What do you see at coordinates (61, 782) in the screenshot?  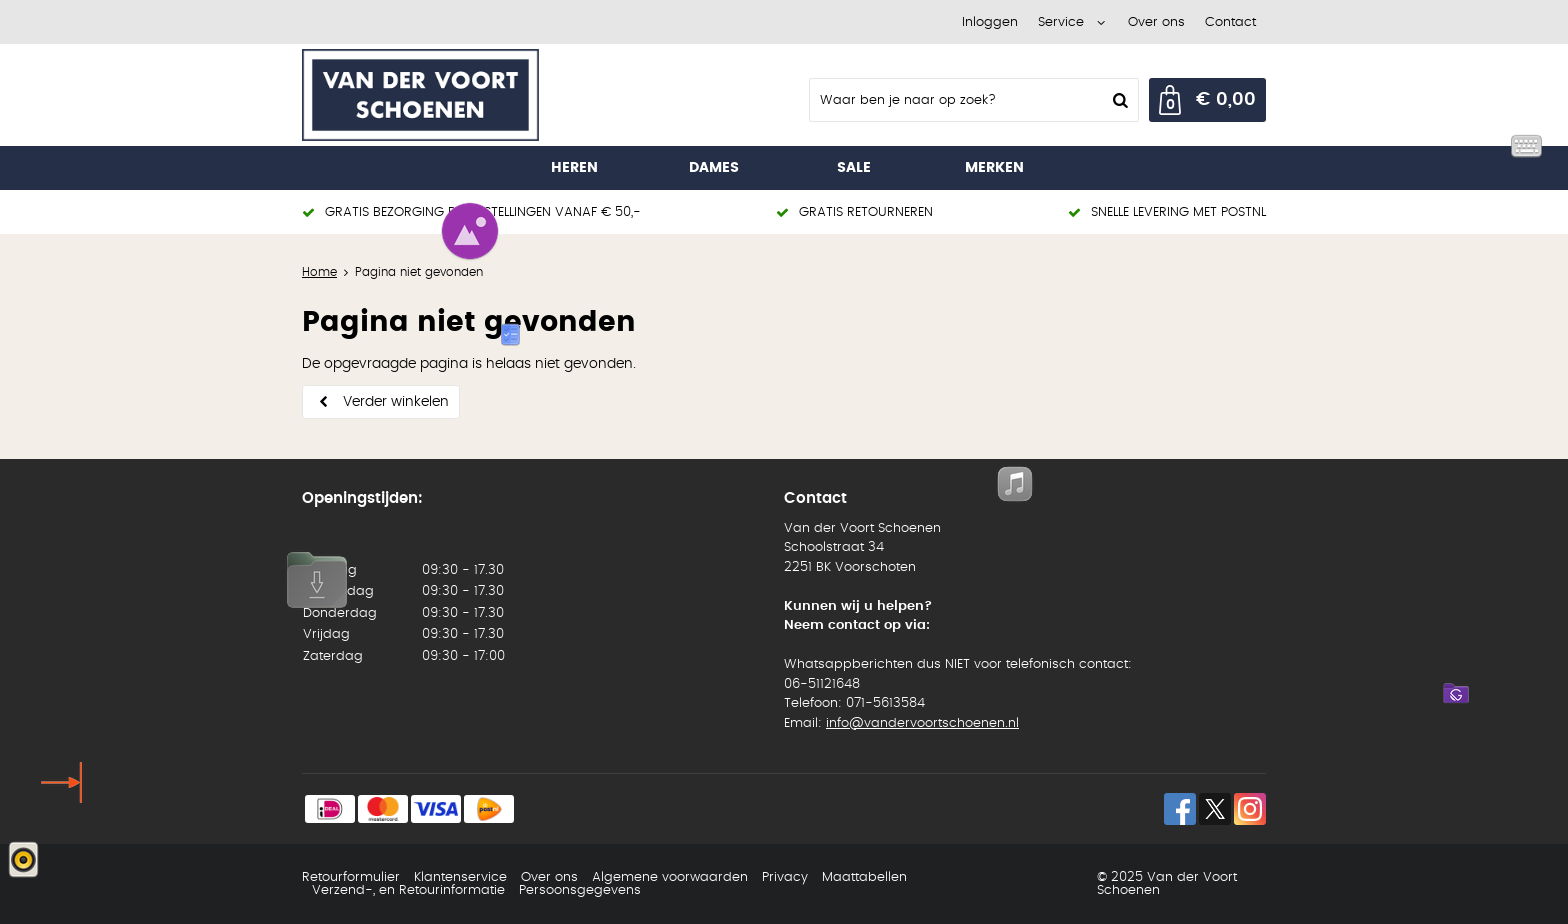 I see `go to the last item or page` at bounding box center [61, 782].